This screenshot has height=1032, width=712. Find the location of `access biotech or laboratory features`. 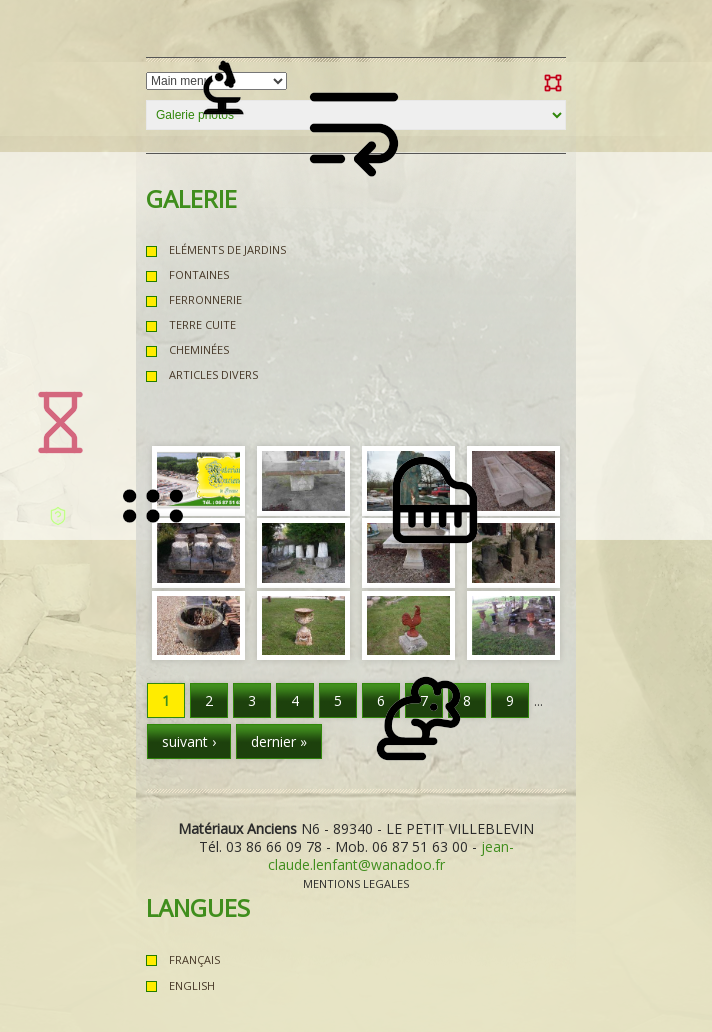

access biotech or laboratory features is located at coordinates (223, 88).